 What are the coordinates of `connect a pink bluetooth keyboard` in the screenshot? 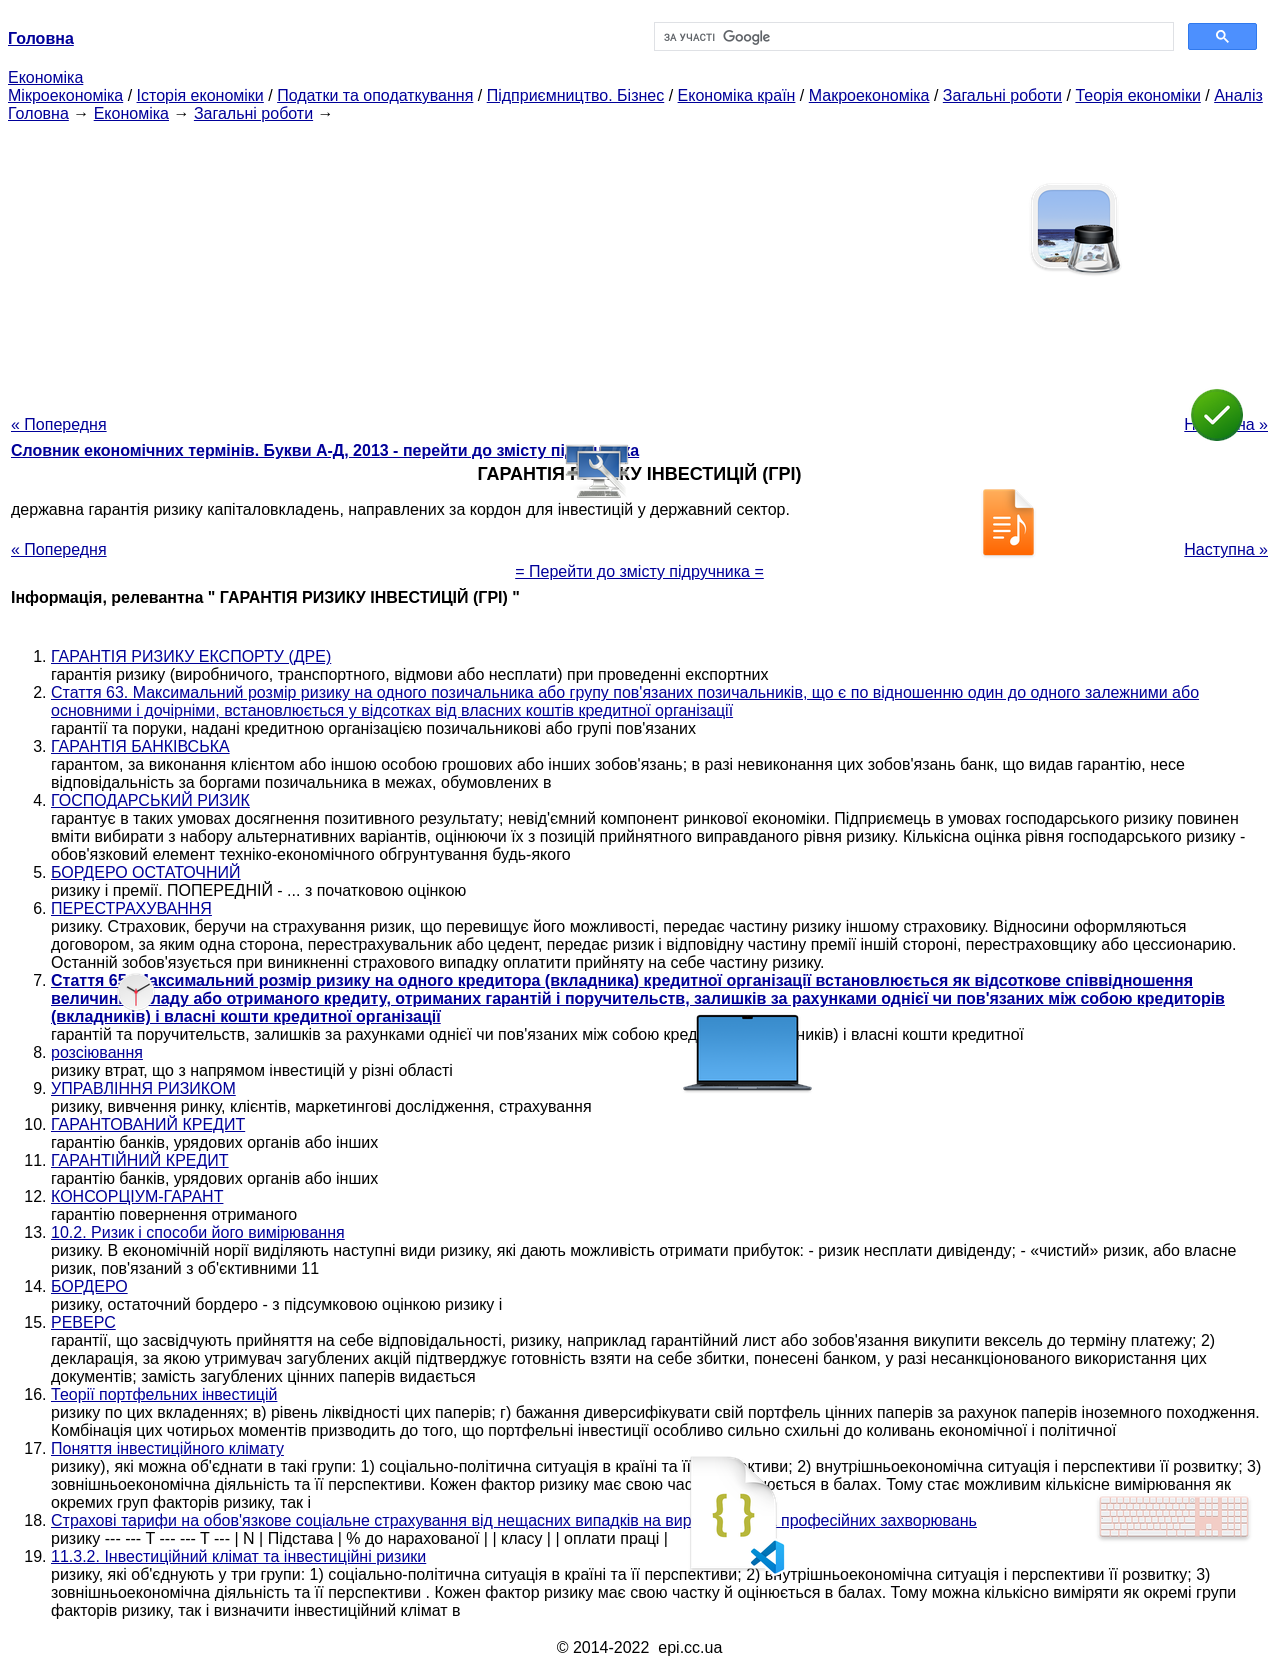 It's located at (1174, 1516).